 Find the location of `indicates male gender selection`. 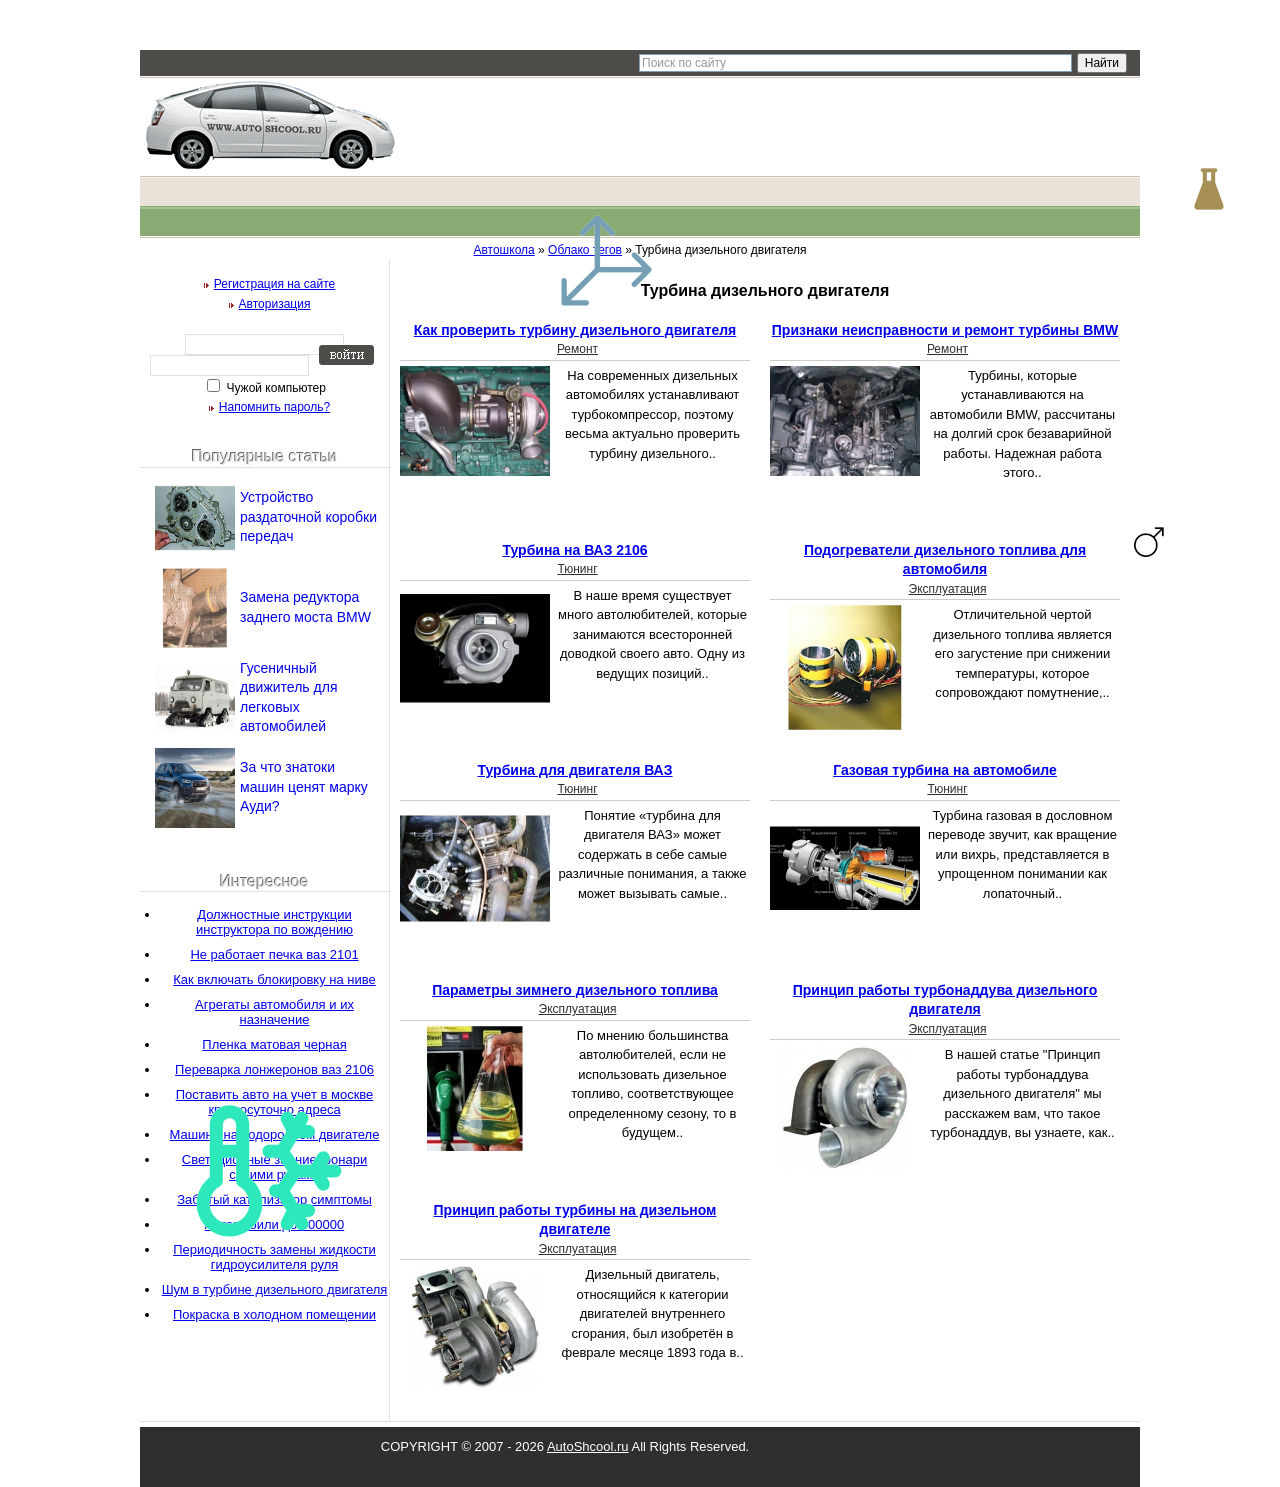

indicates male gender selection is located at coordinates (1149, 541).